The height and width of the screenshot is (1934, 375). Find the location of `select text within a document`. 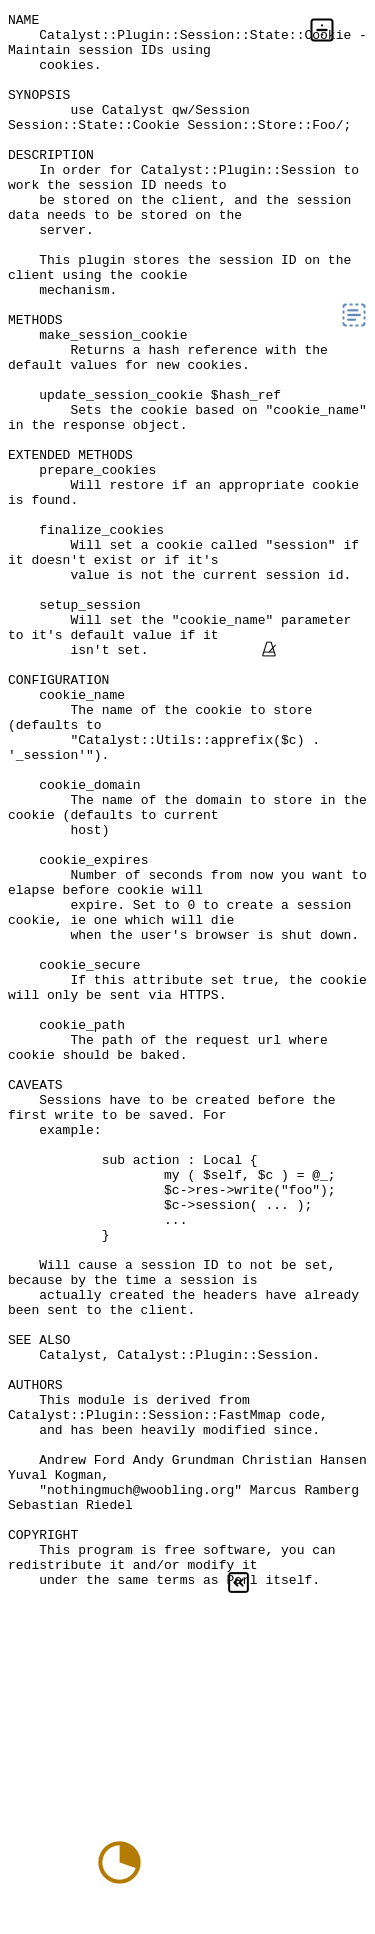

select text within a document is located at coordinates (354, 315).